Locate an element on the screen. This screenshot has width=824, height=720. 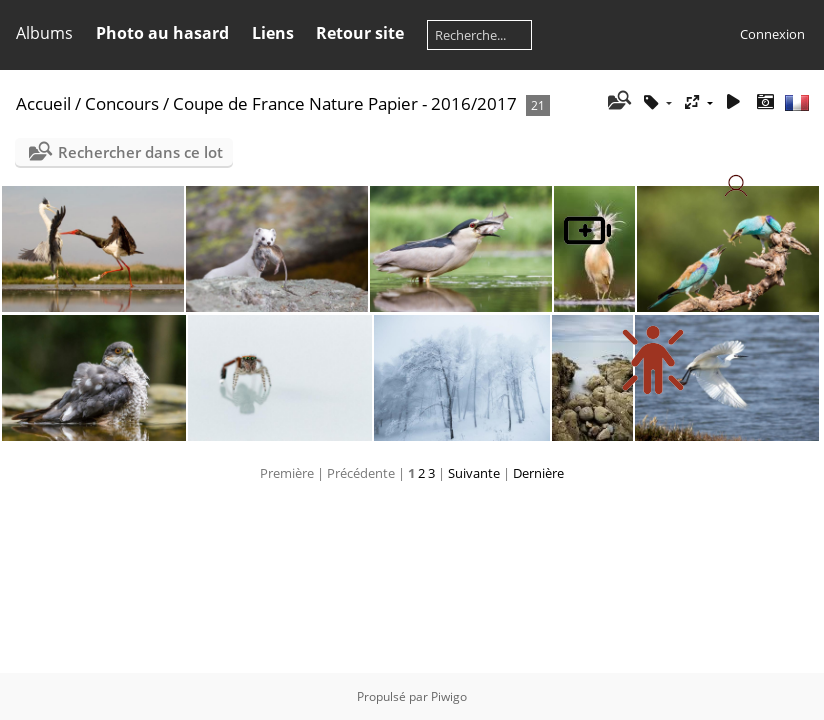
add or extend battery life is located at coordinates (587, 230).